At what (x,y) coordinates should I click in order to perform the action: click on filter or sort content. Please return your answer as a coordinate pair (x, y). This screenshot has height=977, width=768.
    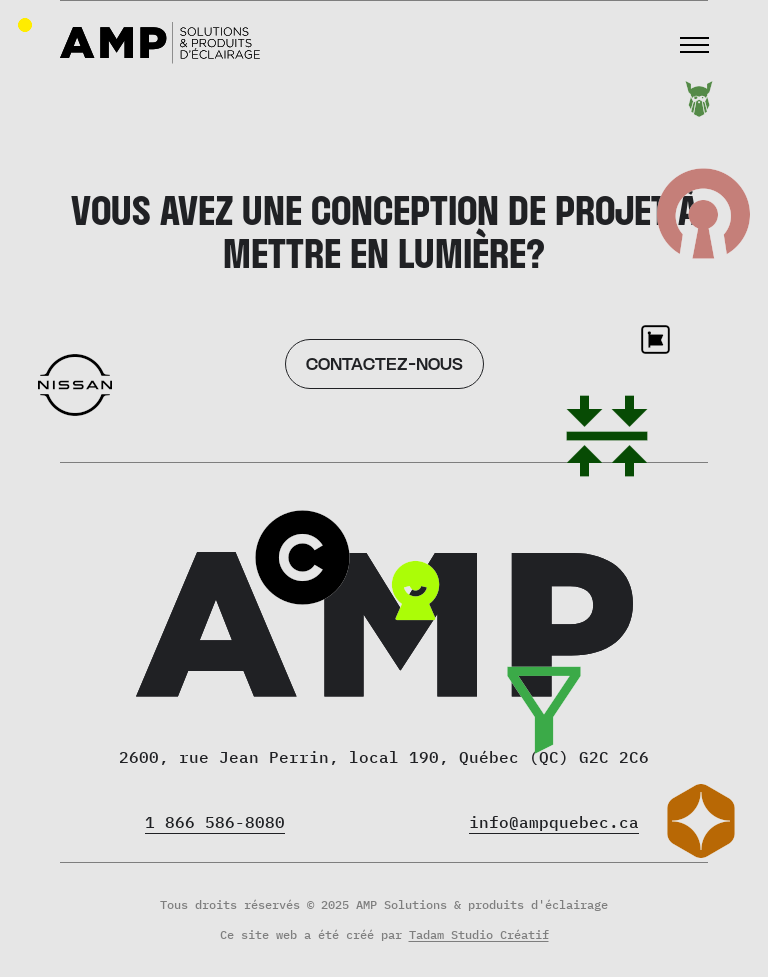
    Looking at the image, I should click on (544, 708).